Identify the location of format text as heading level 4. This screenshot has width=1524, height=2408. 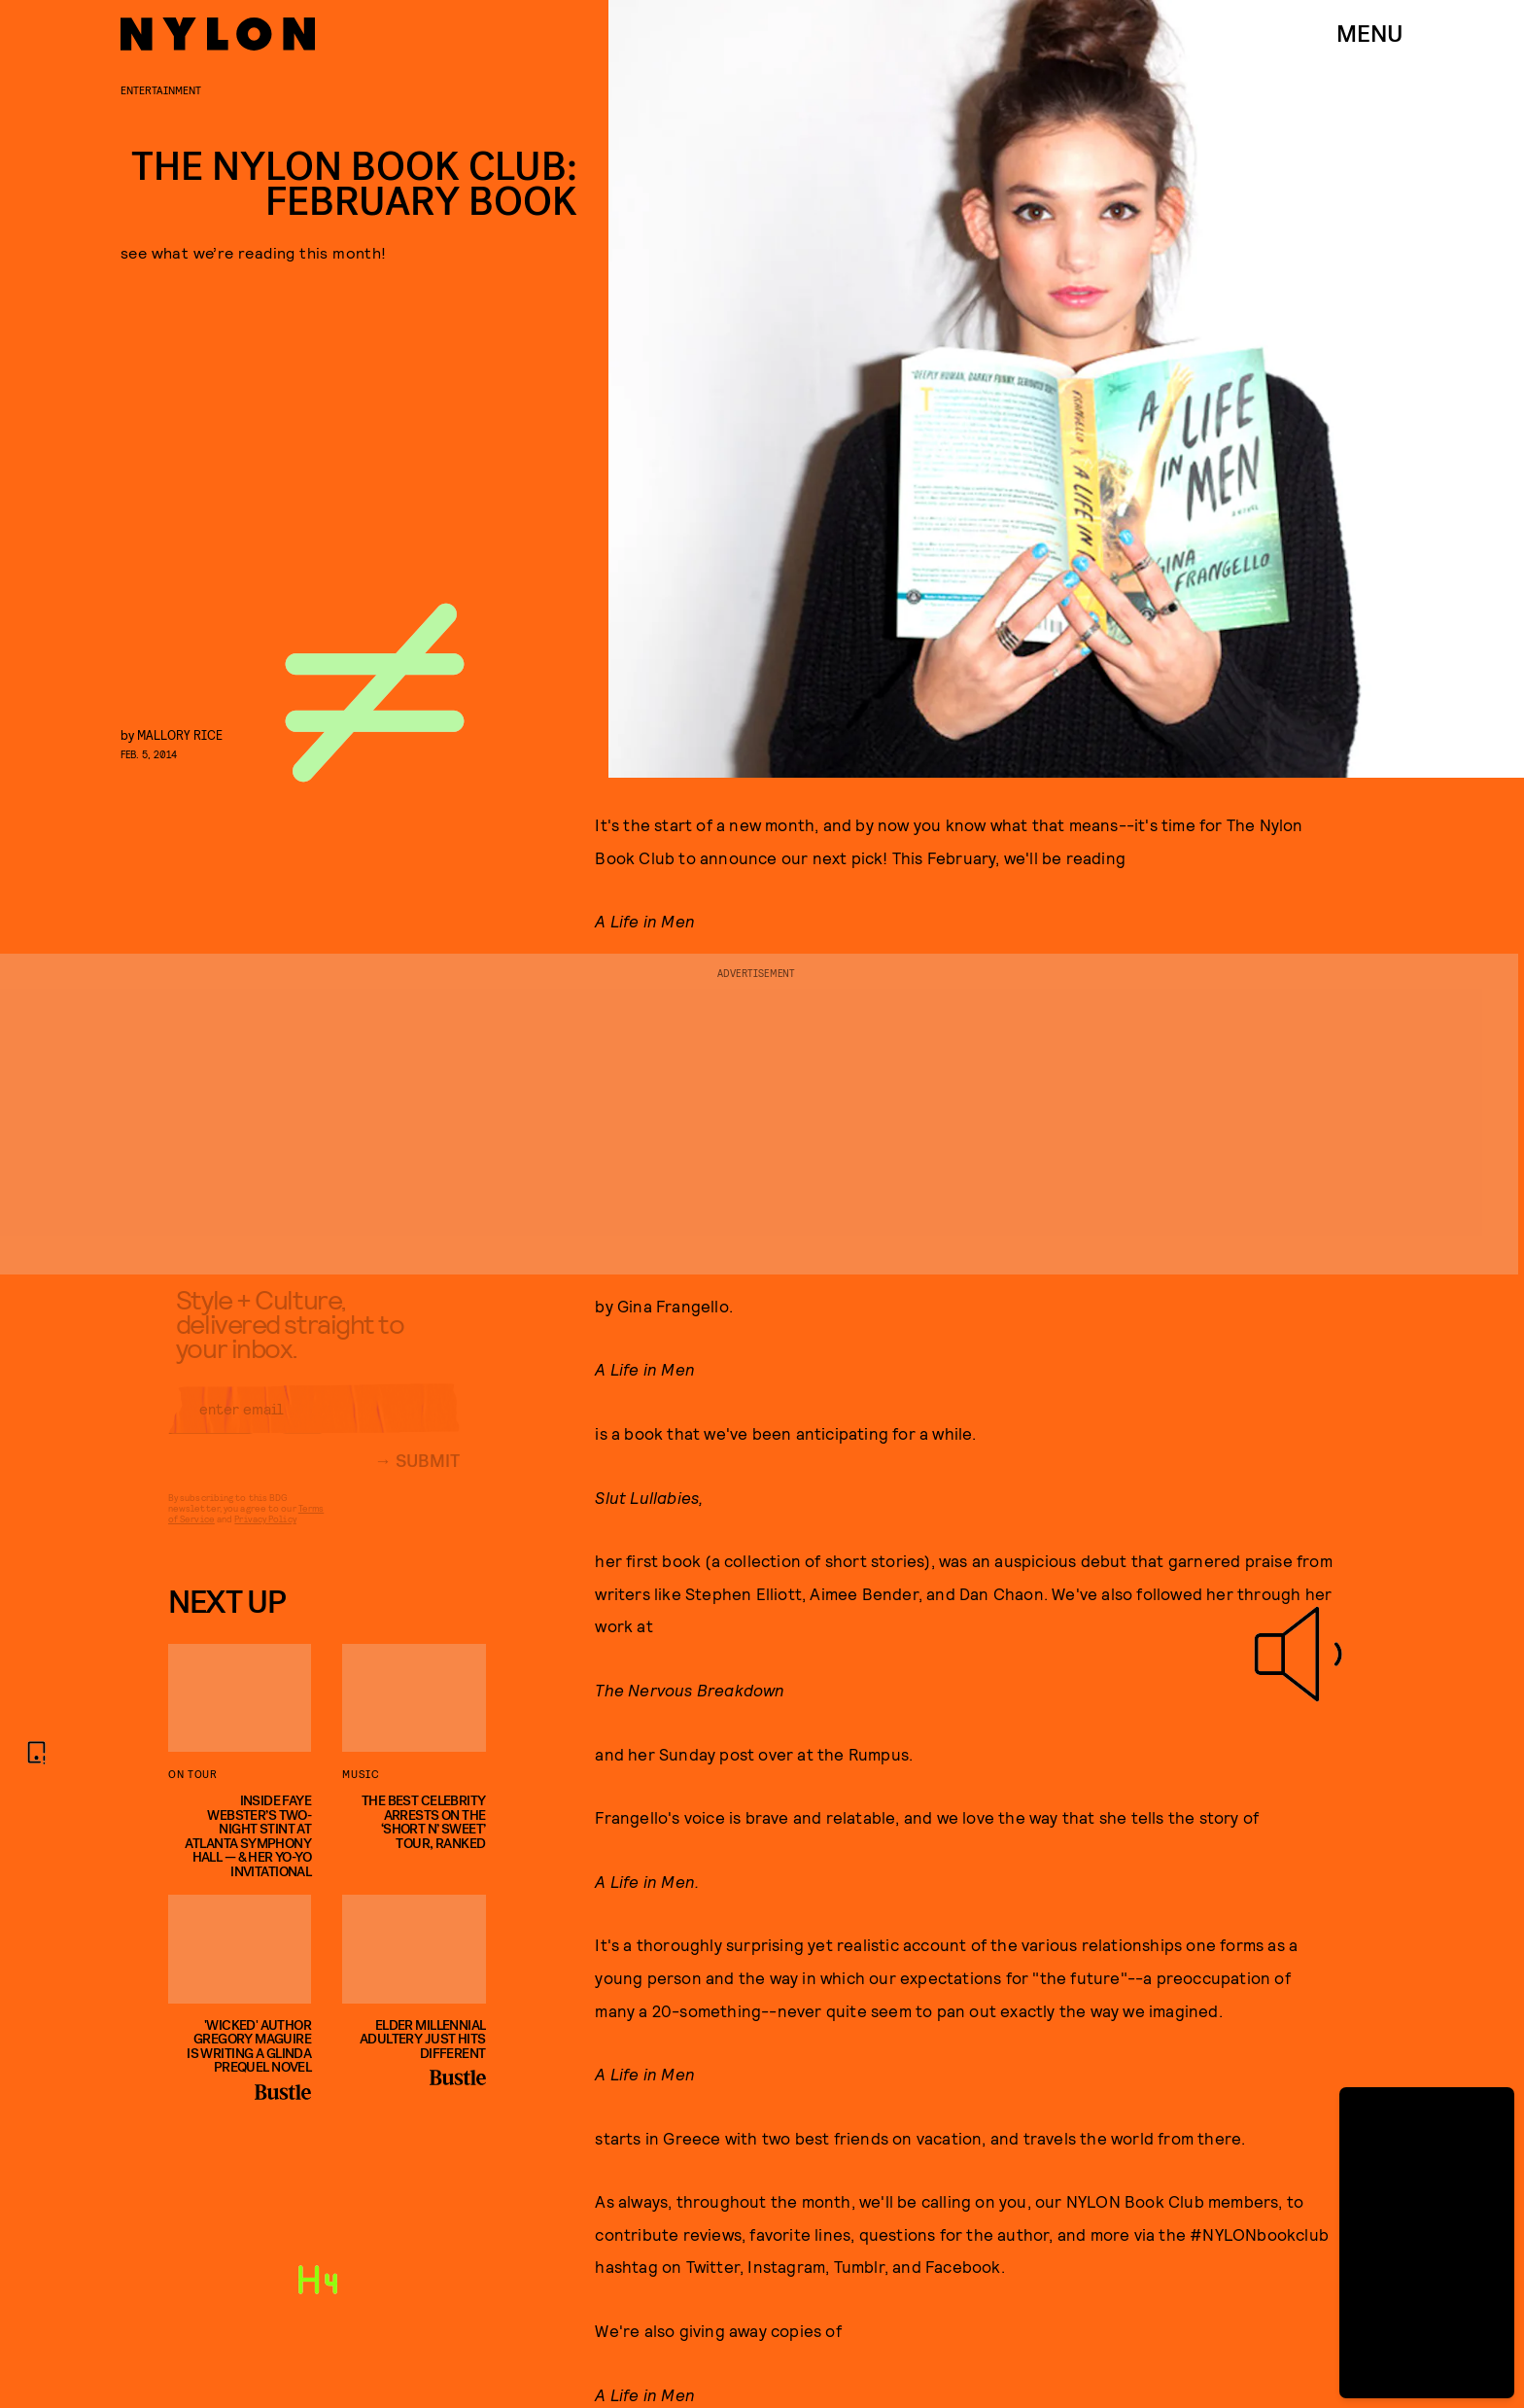
(317, 2280).